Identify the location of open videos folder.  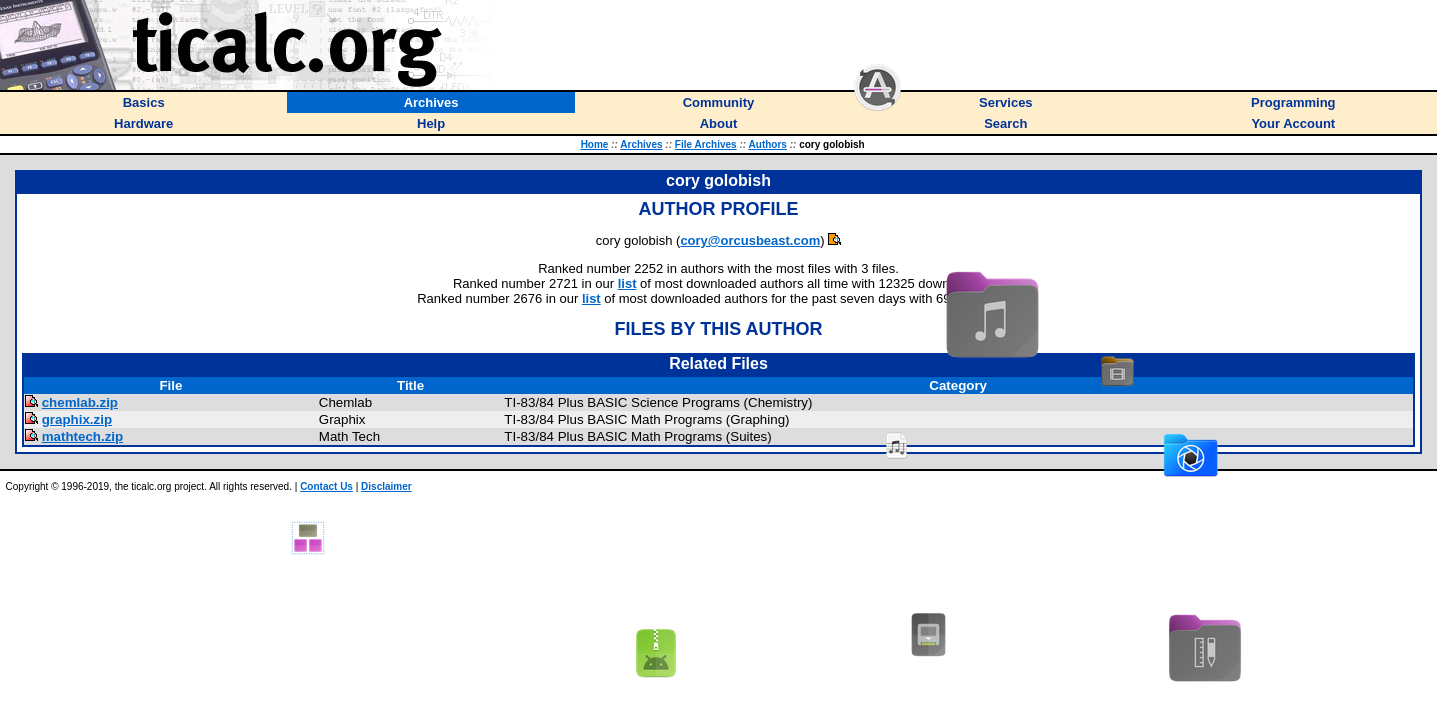
(1117, 370).